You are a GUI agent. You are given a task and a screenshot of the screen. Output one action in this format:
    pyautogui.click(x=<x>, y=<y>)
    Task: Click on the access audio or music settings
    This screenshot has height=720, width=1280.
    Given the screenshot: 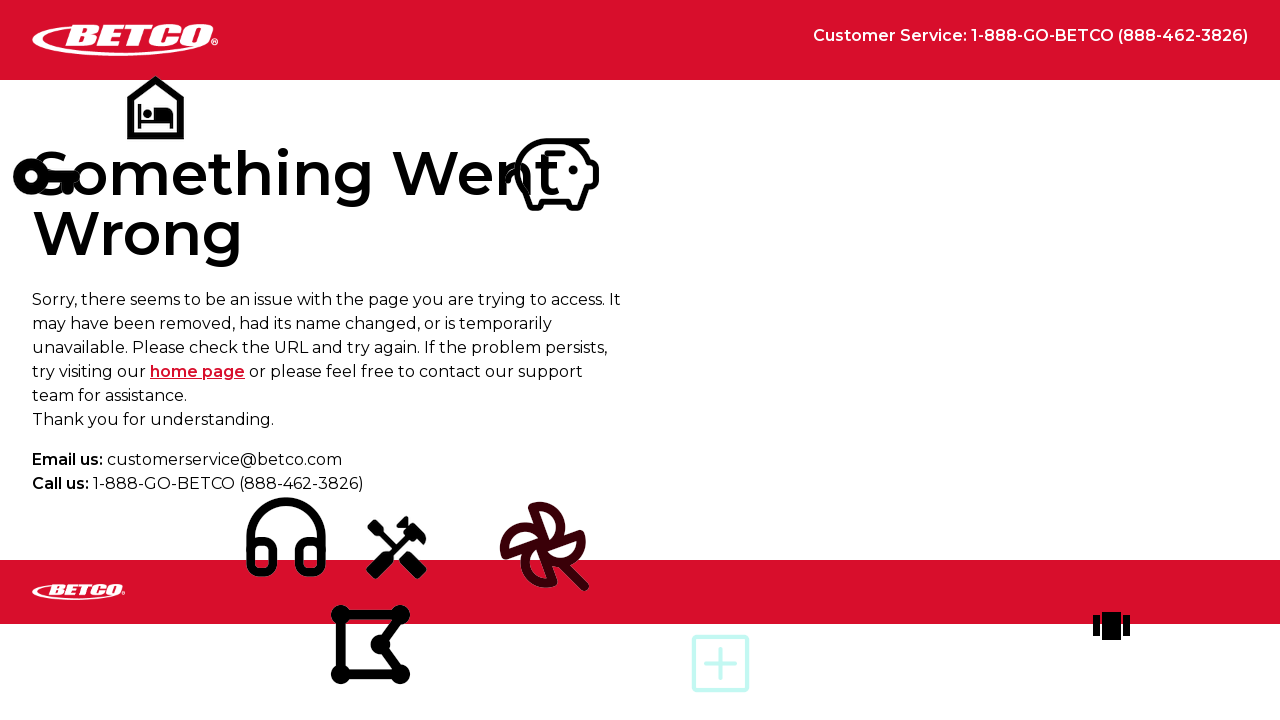 What is the action you would take?
    pyautogui.click(x=286, y=537)
    